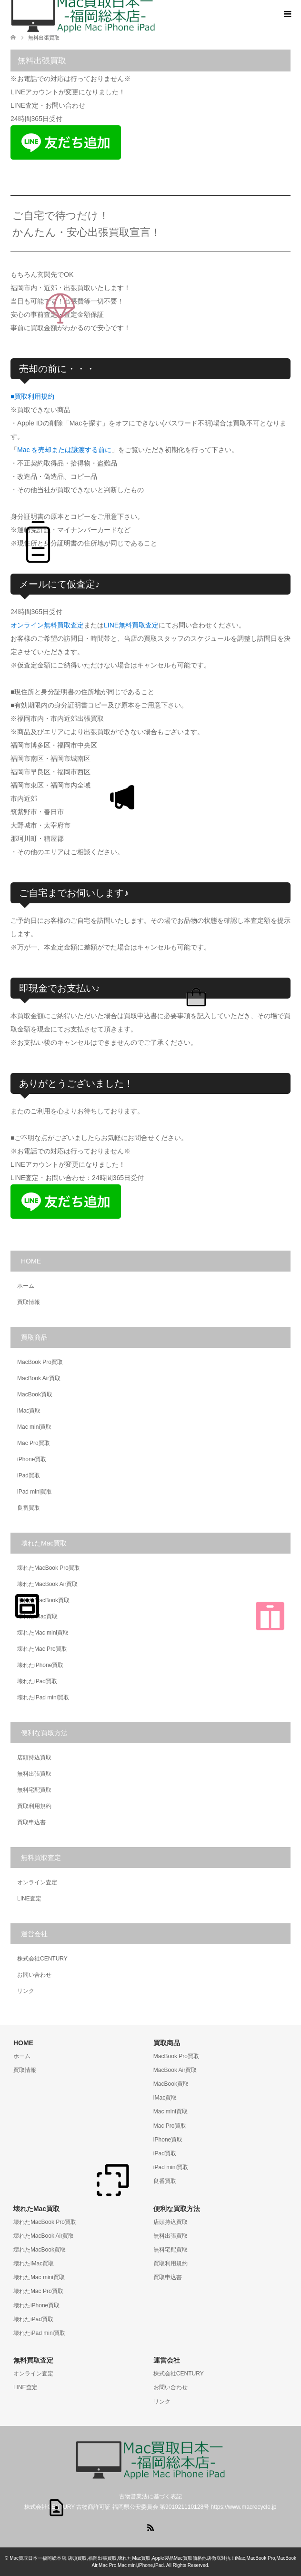 Image resolution: width=301 pixels, height=2576 pixels. Describe the element at coordinates (113, 2180) in the screenshot. I see `bring selected layer to front` at that location.